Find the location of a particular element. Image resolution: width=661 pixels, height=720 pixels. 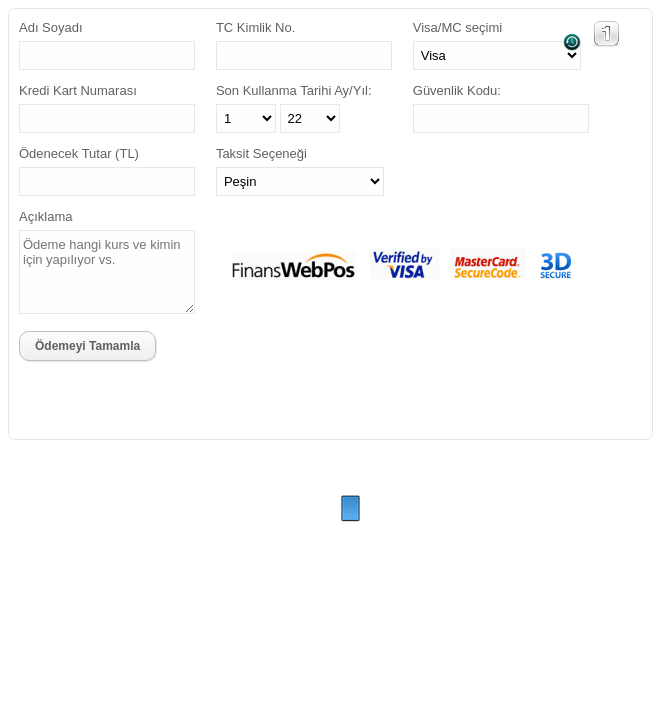

iPad Pro device connected to your system is located at coordinates (350, 508).